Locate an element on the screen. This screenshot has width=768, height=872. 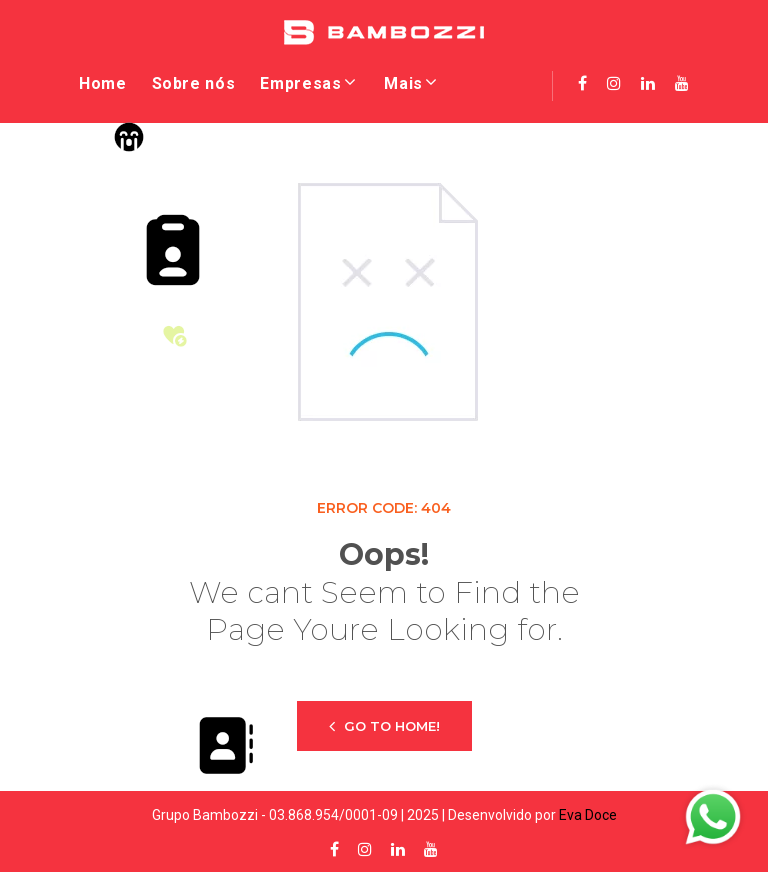
open your contacts list is located at coordinates (224, 745).